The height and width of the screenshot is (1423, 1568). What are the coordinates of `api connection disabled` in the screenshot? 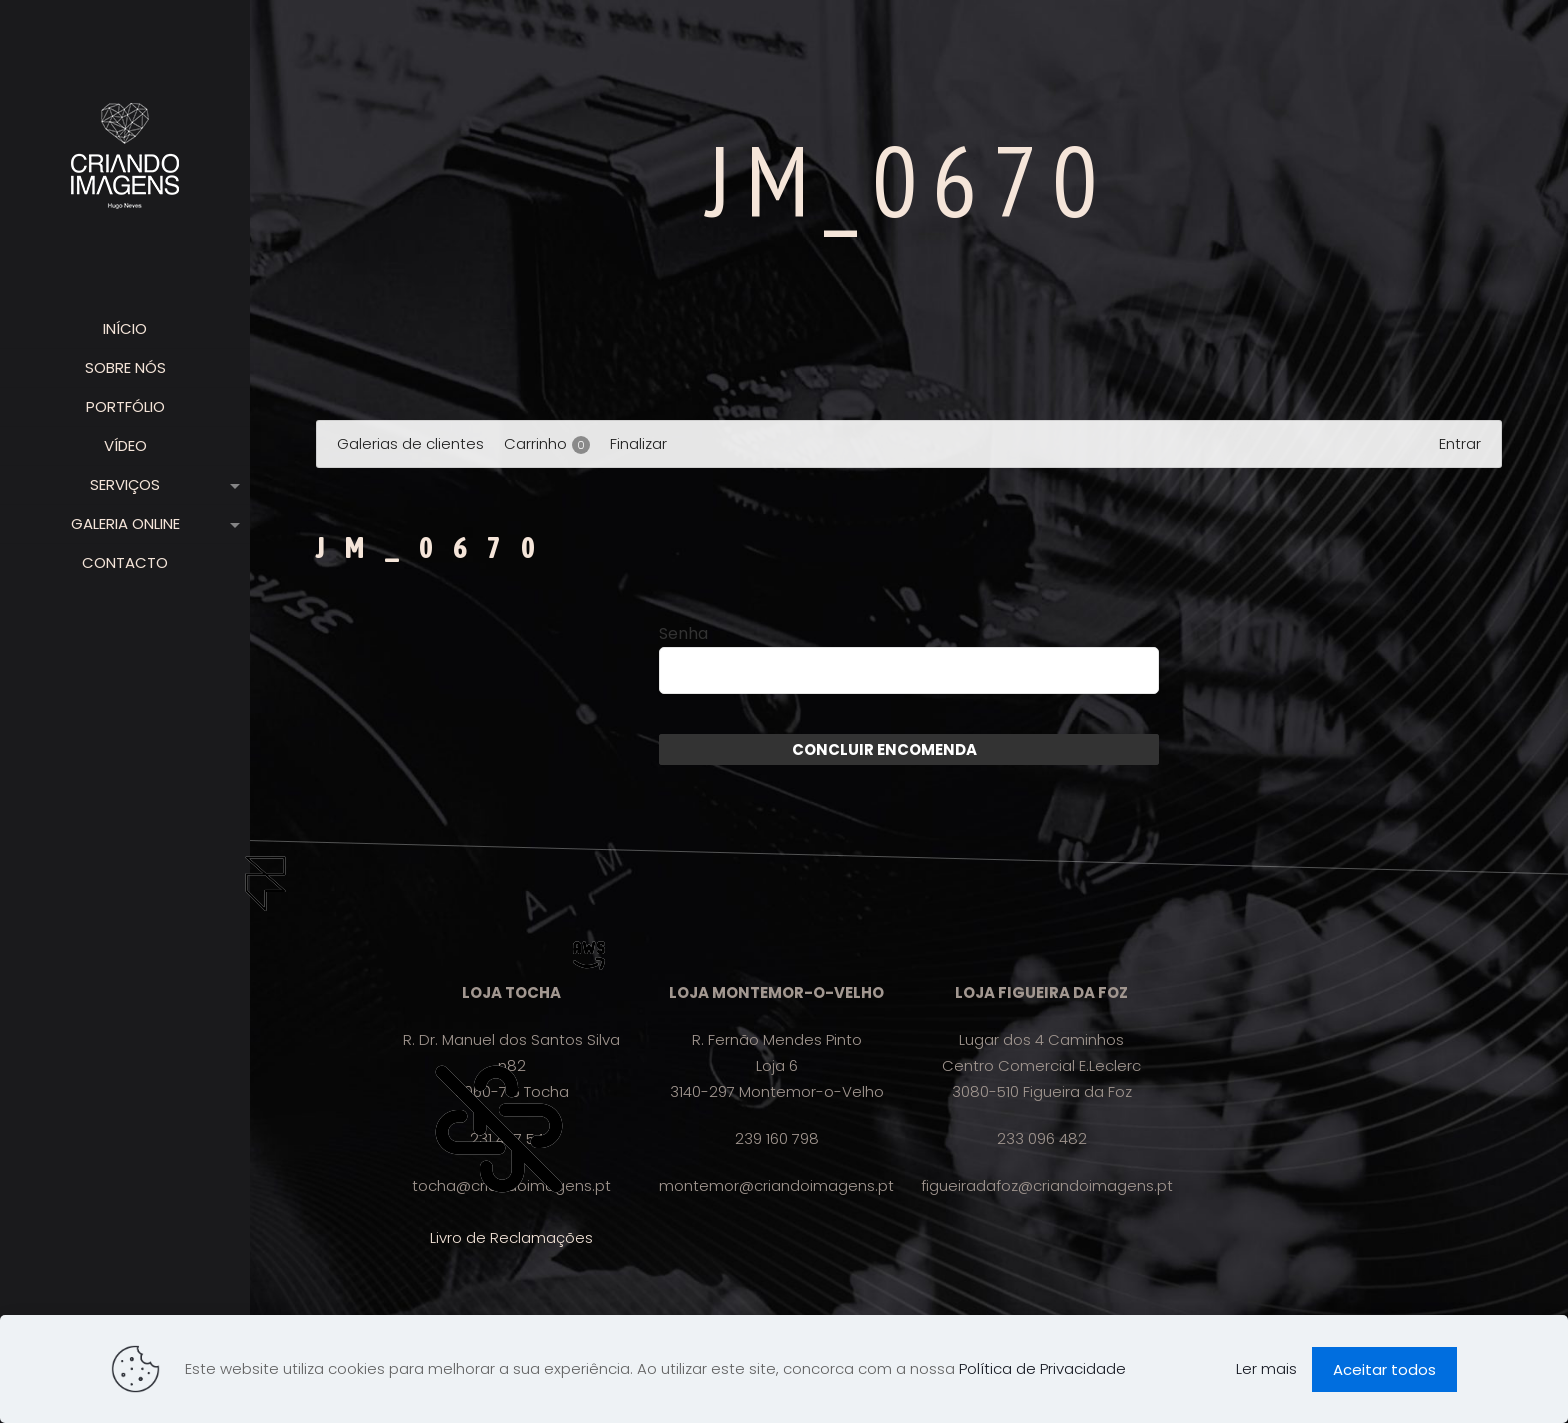 It's located at (499, 1129).